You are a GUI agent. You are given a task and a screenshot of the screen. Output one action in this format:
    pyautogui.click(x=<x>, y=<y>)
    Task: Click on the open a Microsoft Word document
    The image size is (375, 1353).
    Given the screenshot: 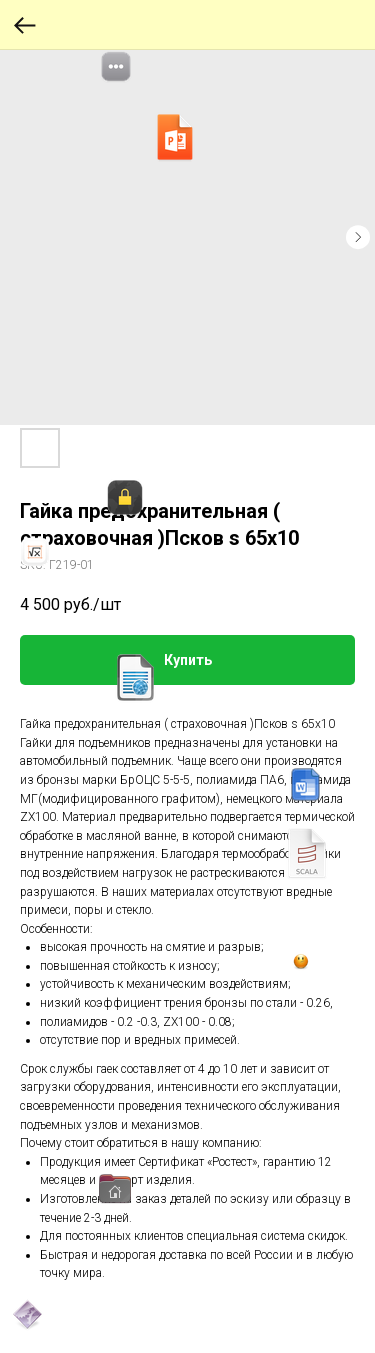 What is the action you would take?
    pyautogui.click(x=305, y=784)
    